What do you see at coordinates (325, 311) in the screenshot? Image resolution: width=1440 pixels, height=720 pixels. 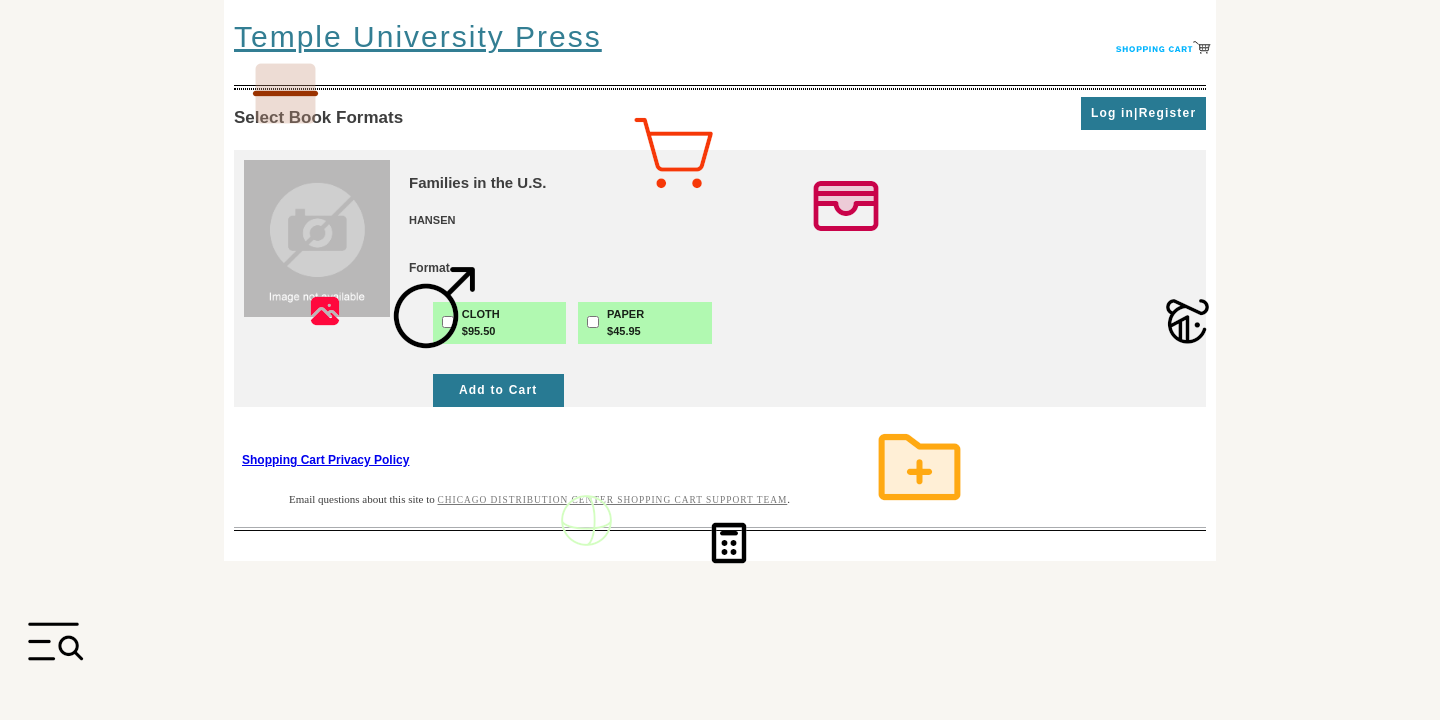 I see `view photos or images` at bounding box center [325, 311].